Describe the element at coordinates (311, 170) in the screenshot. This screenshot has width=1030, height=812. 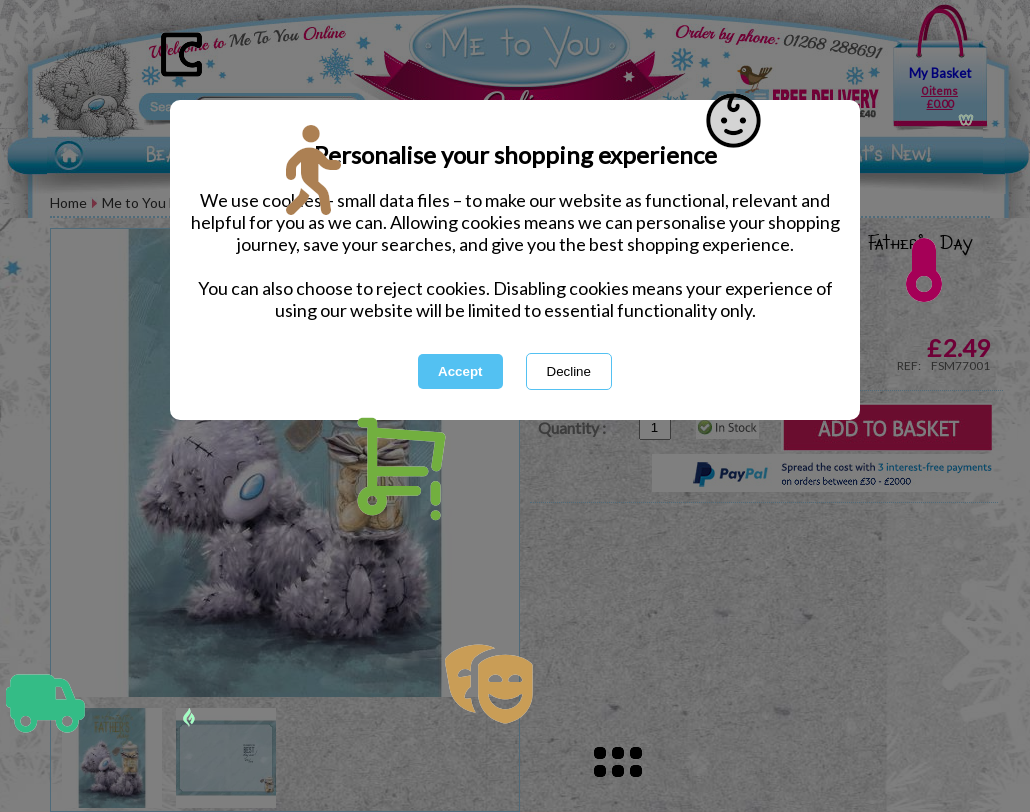
I see `walking directions or pedestrian navigation mode` at that location.